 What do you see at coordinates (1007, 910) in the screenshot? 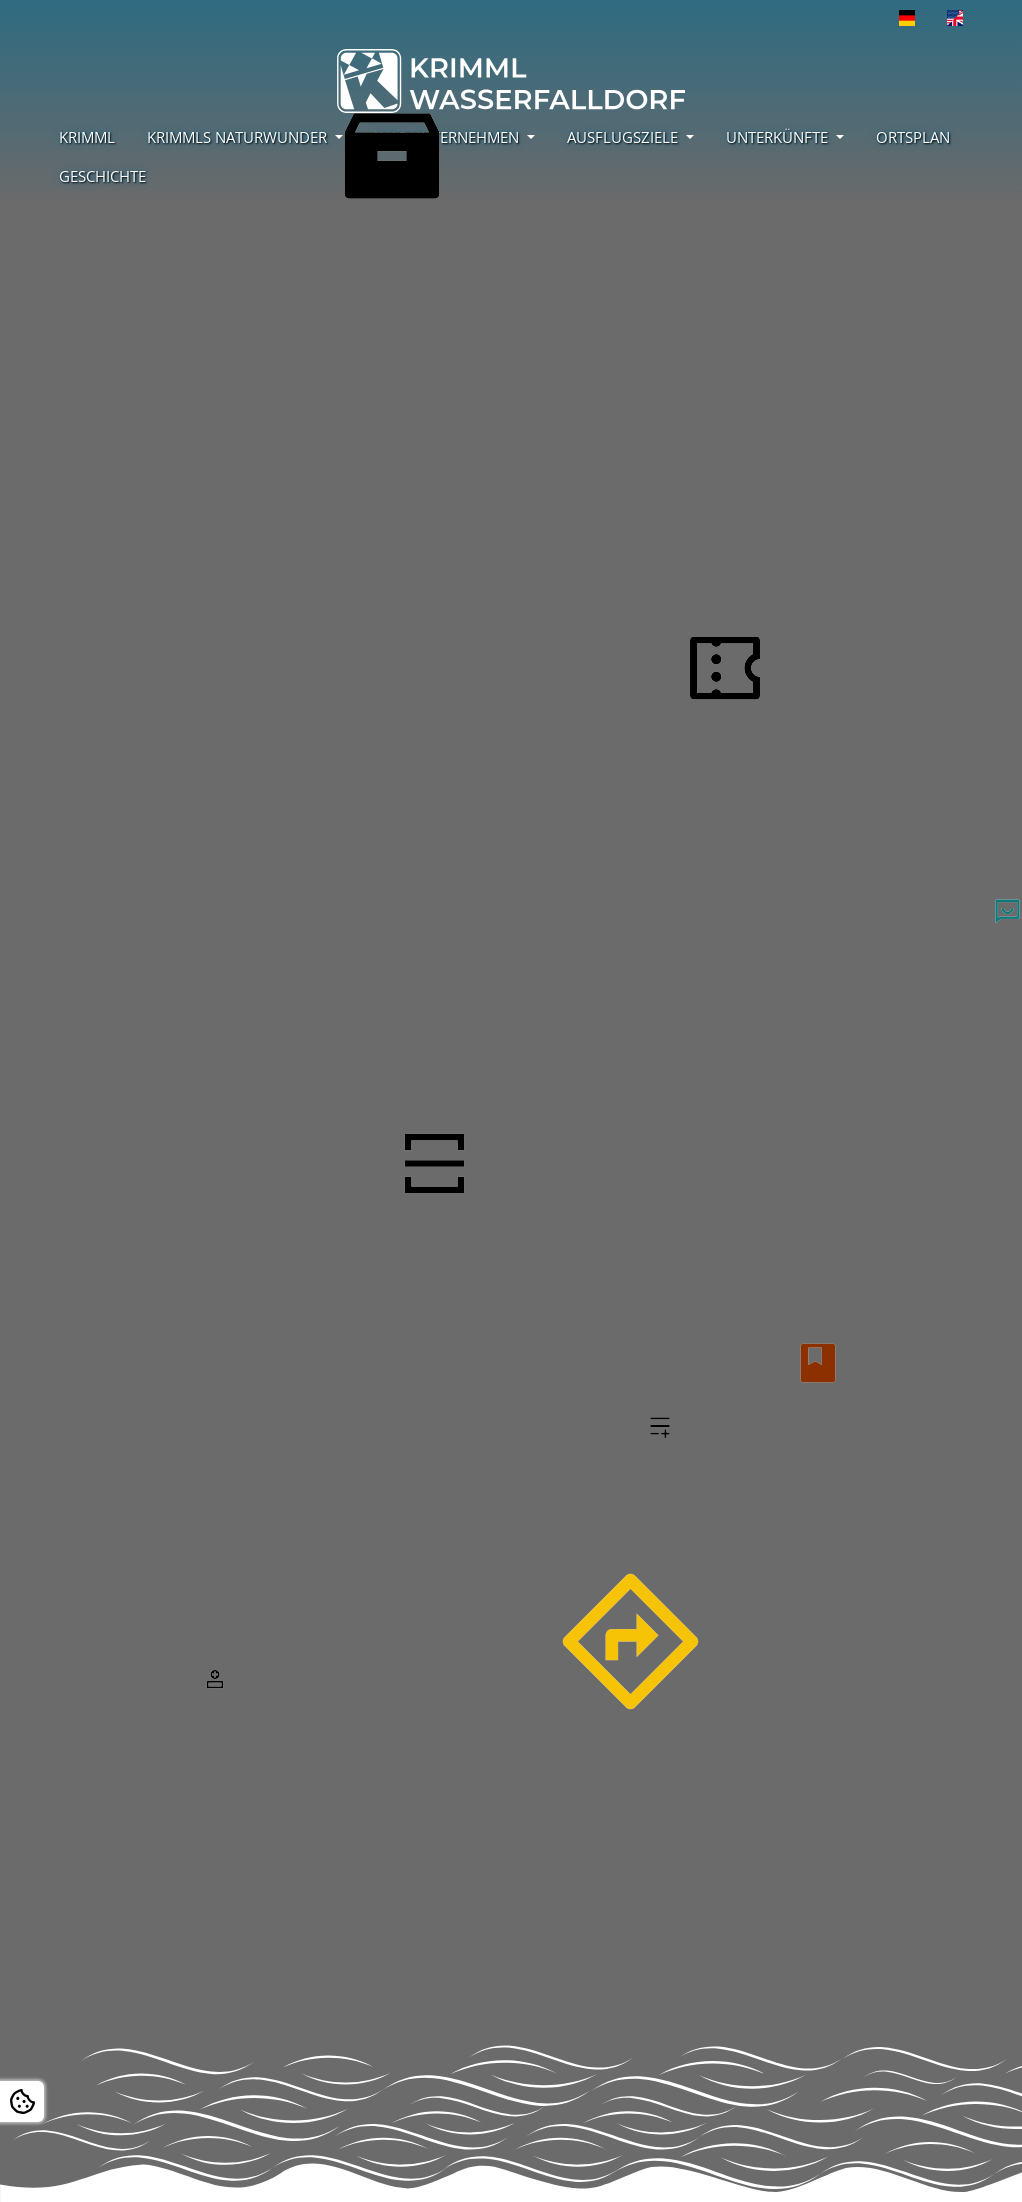
I see `start a friendly chat or conversation` at bounding box center [1007, 910].